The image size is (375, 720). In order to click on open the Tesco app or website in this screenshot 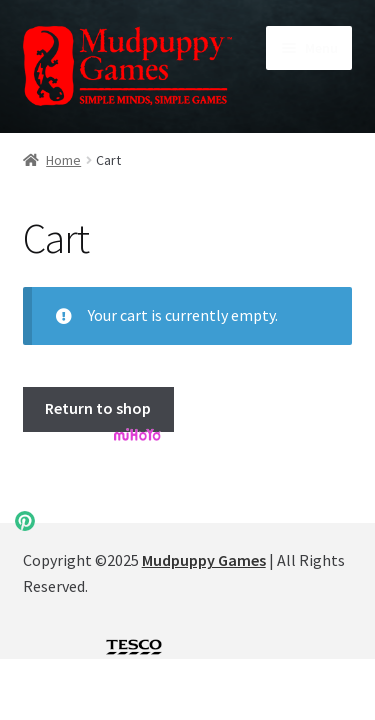, I will do `click(134, 647)`.